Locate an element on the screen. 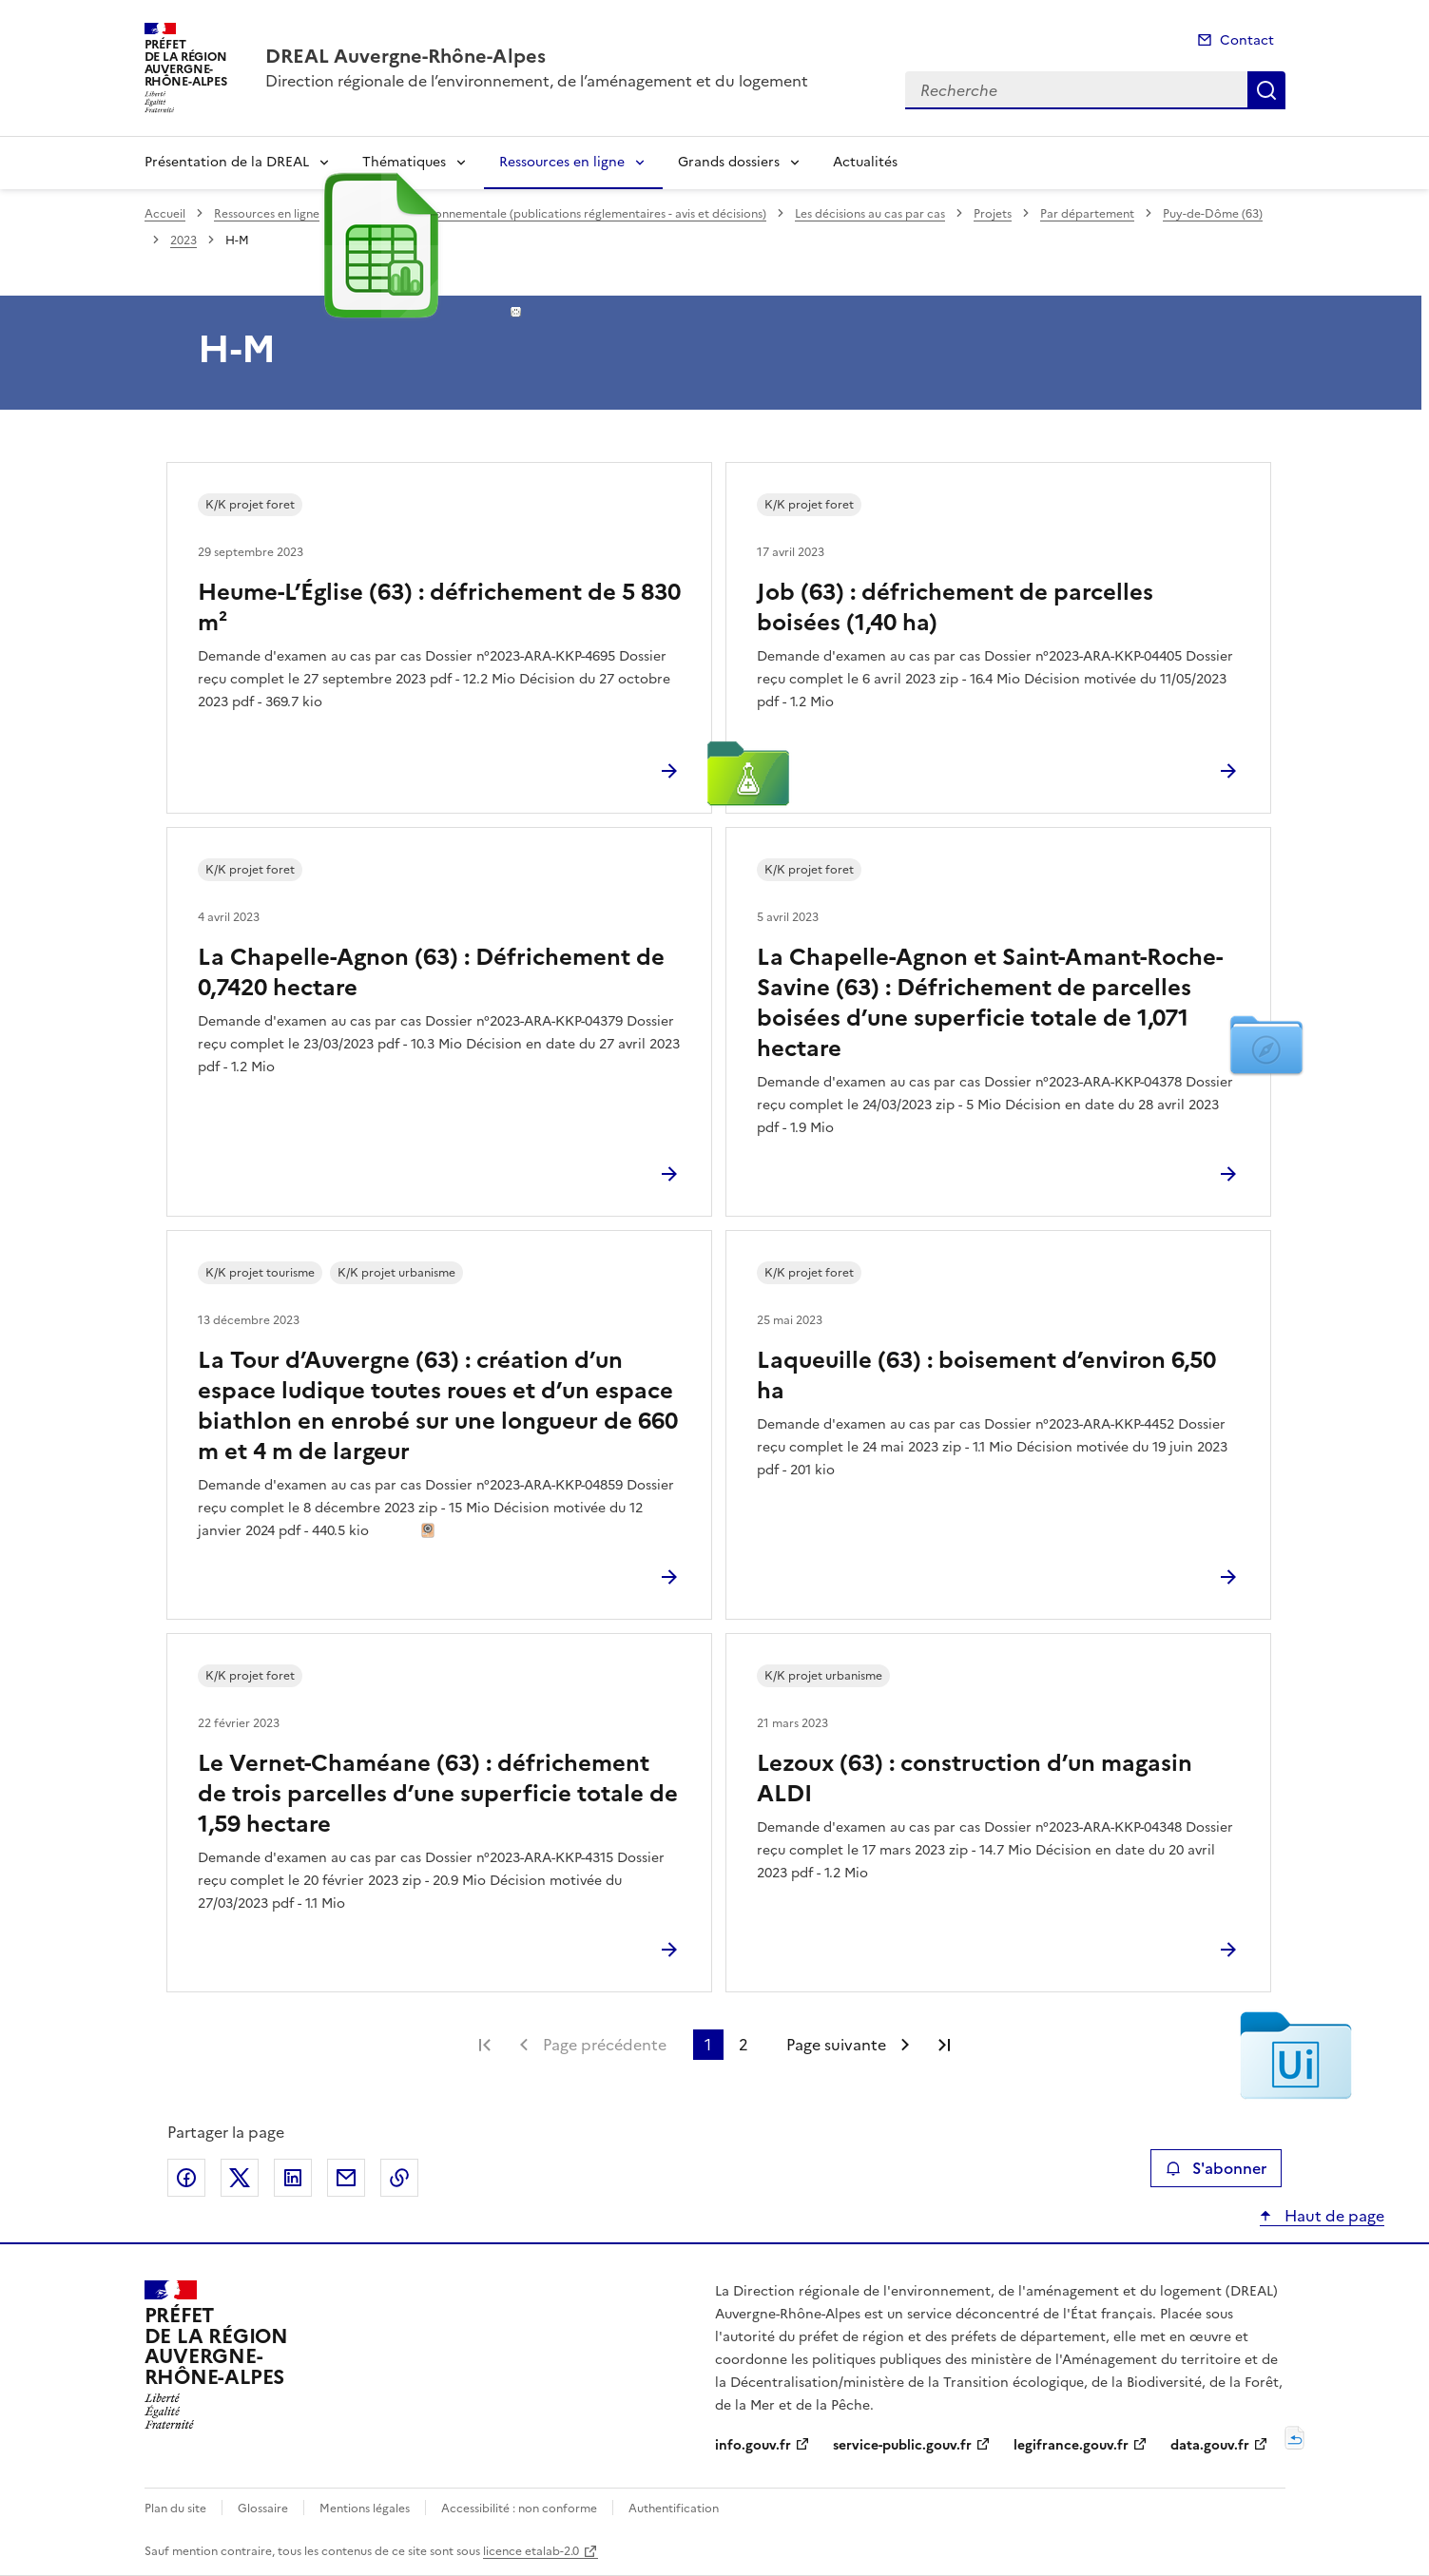 Image resolution: width=1429 pixels, height=2576 pixels. zoom in to enlarge content is located at coordinates (515, 311).